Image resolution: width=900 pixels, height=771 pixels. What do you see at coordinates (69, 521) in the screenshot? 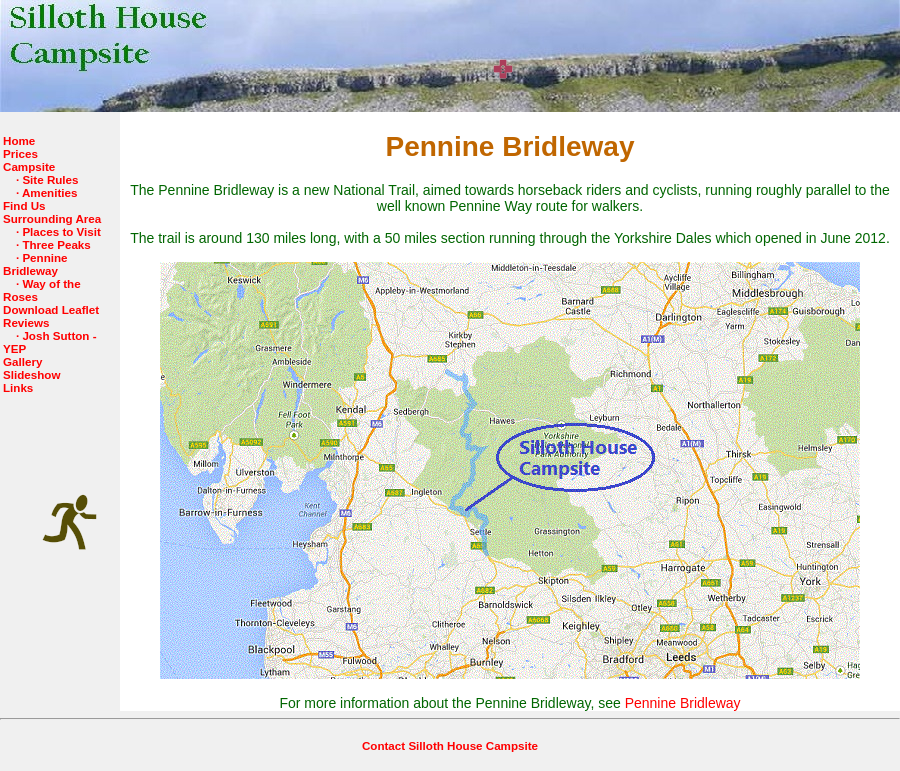
I see `start or resume running in a game` at bounding box center [69, 521].